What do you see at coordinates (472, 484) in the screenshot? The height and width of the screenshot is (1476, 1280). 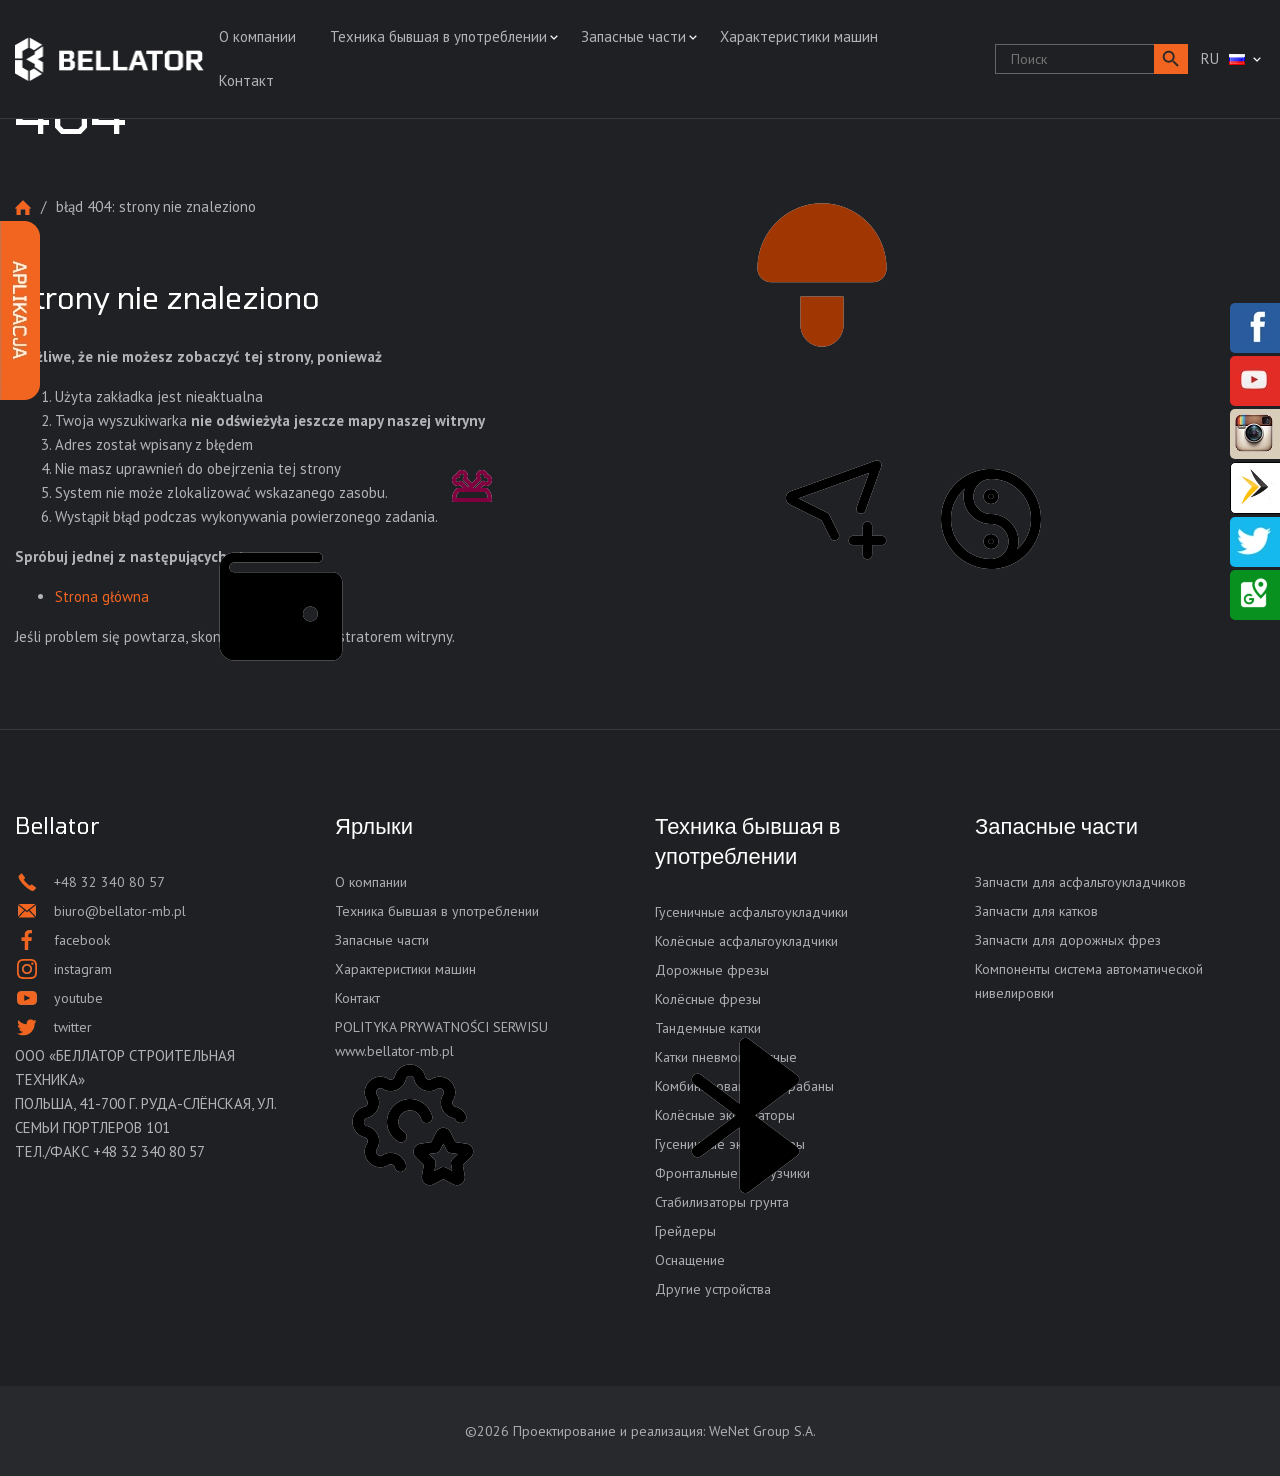 I see `access pet feeding schedule` at bounding box center [472, 484].